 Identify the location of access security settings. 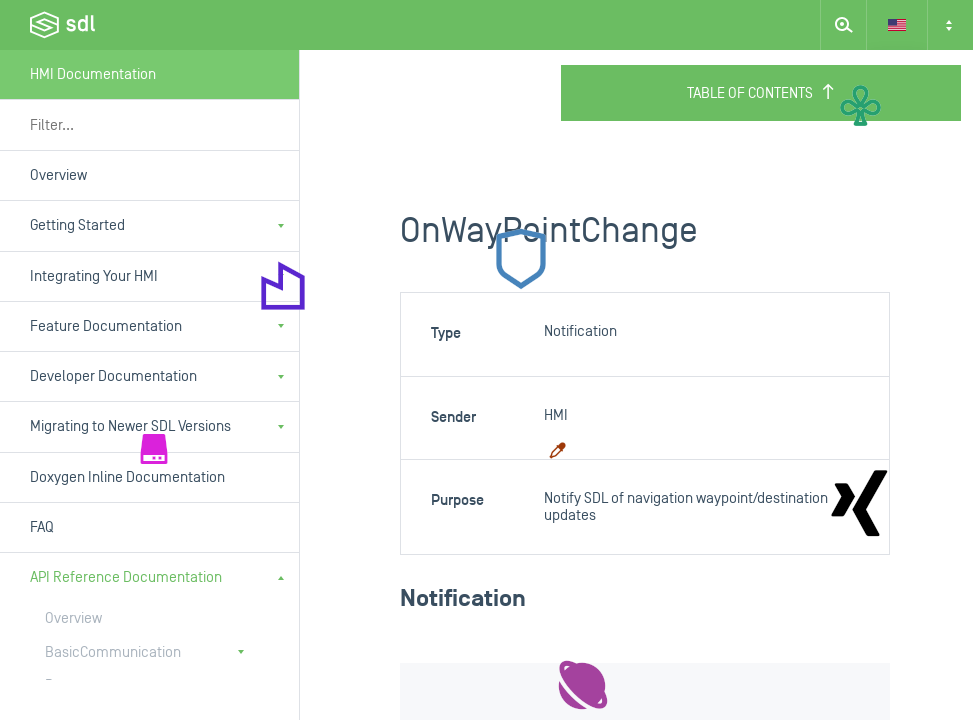
(521, 259).